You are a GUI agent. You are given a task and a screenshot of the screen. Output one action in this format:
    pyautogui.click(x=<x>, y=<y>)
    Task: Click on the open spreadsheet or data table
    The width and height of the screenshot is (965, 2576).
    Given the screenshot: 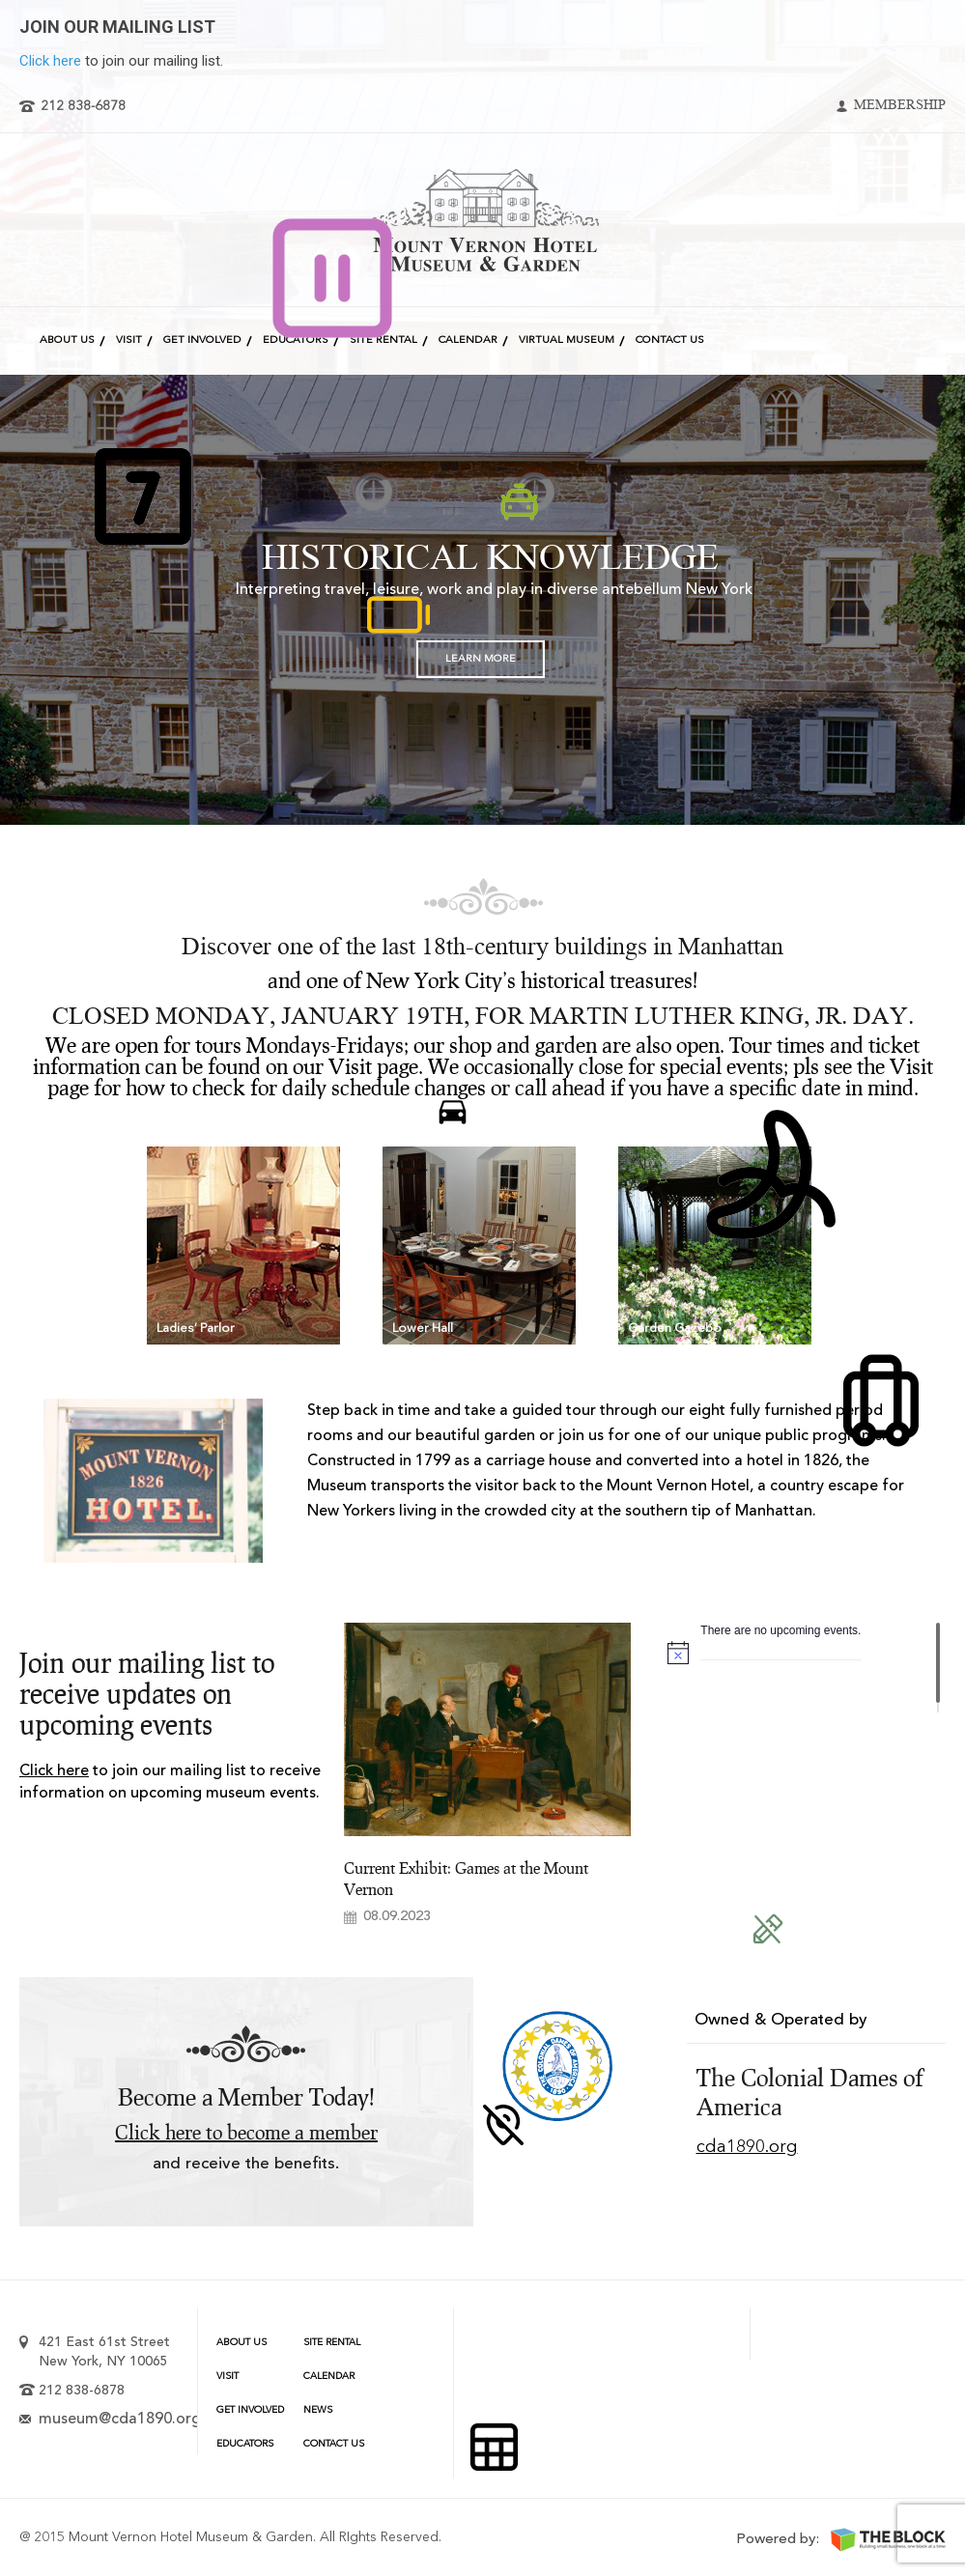 What is the action you would take?
    pyautogui.click(x=494, y=2447)
    